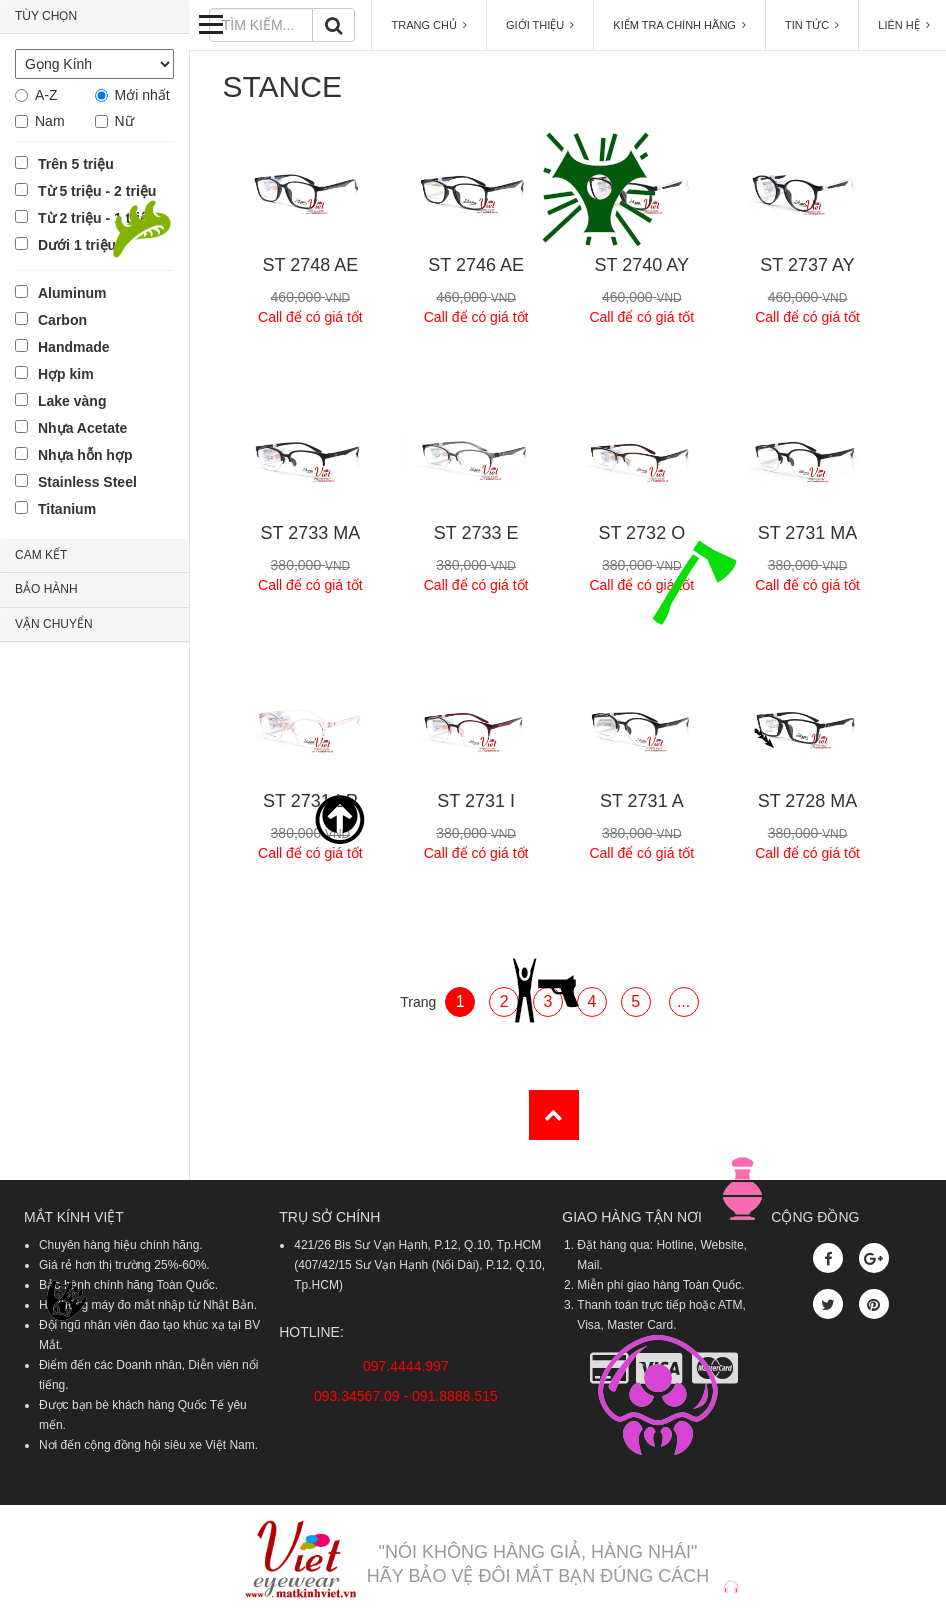  Describe the element at coordinates (599, 189) in the screenshot. I see `view rare or legendary item details` at that location.